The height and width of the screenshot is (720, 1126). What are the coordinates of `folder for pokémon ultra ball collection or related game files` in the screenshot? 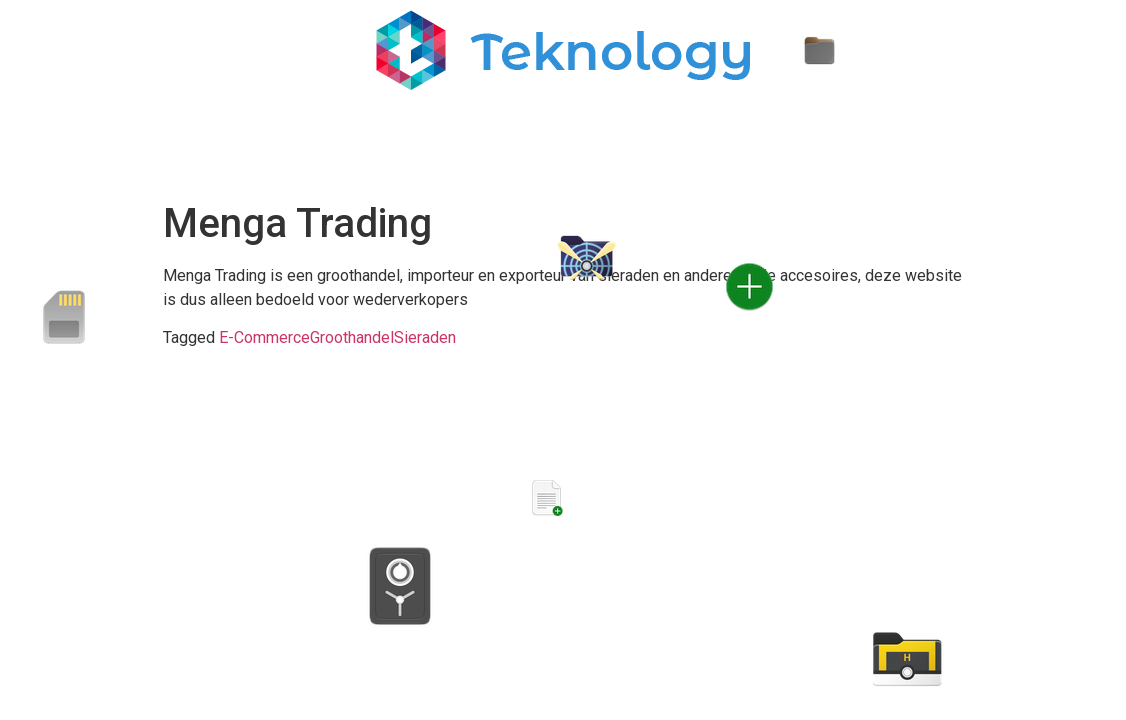 It's located at (907, 661).